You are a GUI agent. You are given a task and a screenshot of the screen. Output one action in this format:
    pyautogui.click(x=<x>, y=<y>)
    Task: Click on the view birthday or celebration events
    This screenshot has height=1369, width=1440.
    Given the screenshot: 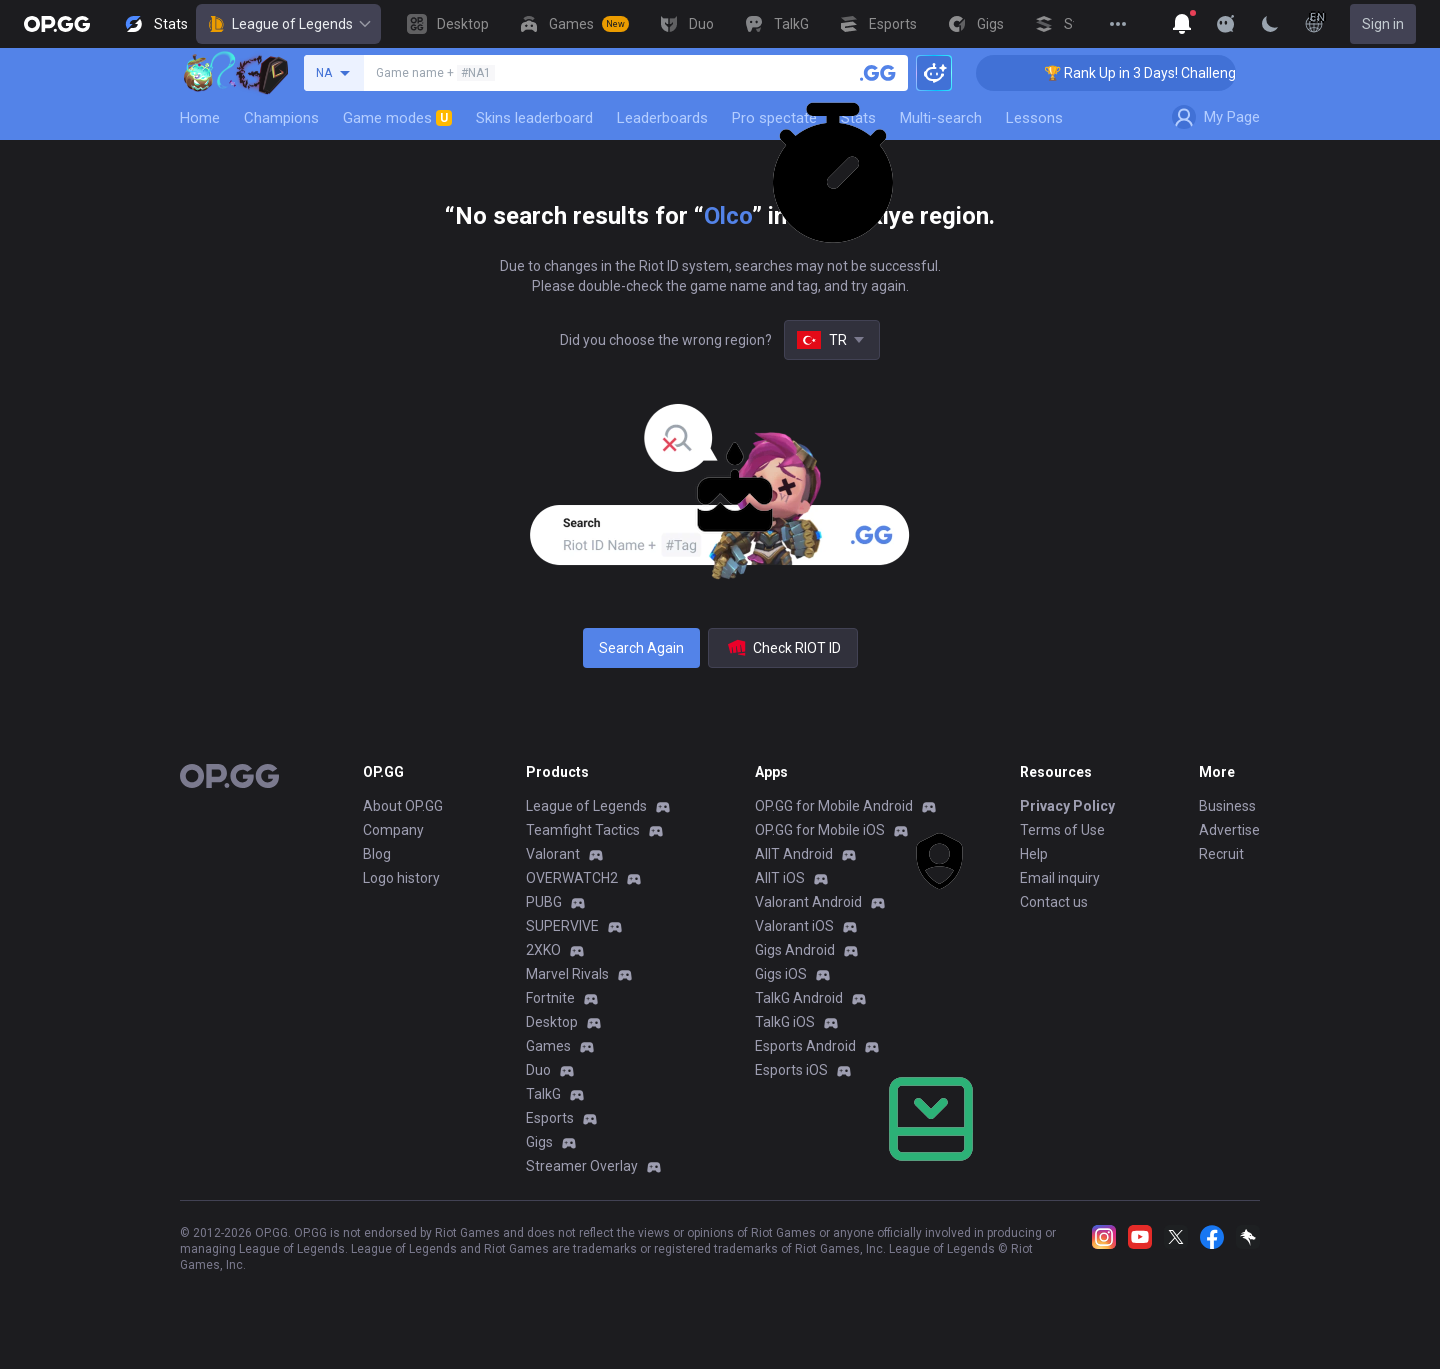 What is the action you would take?
    pyautogui.click(x=735, y=490)
    